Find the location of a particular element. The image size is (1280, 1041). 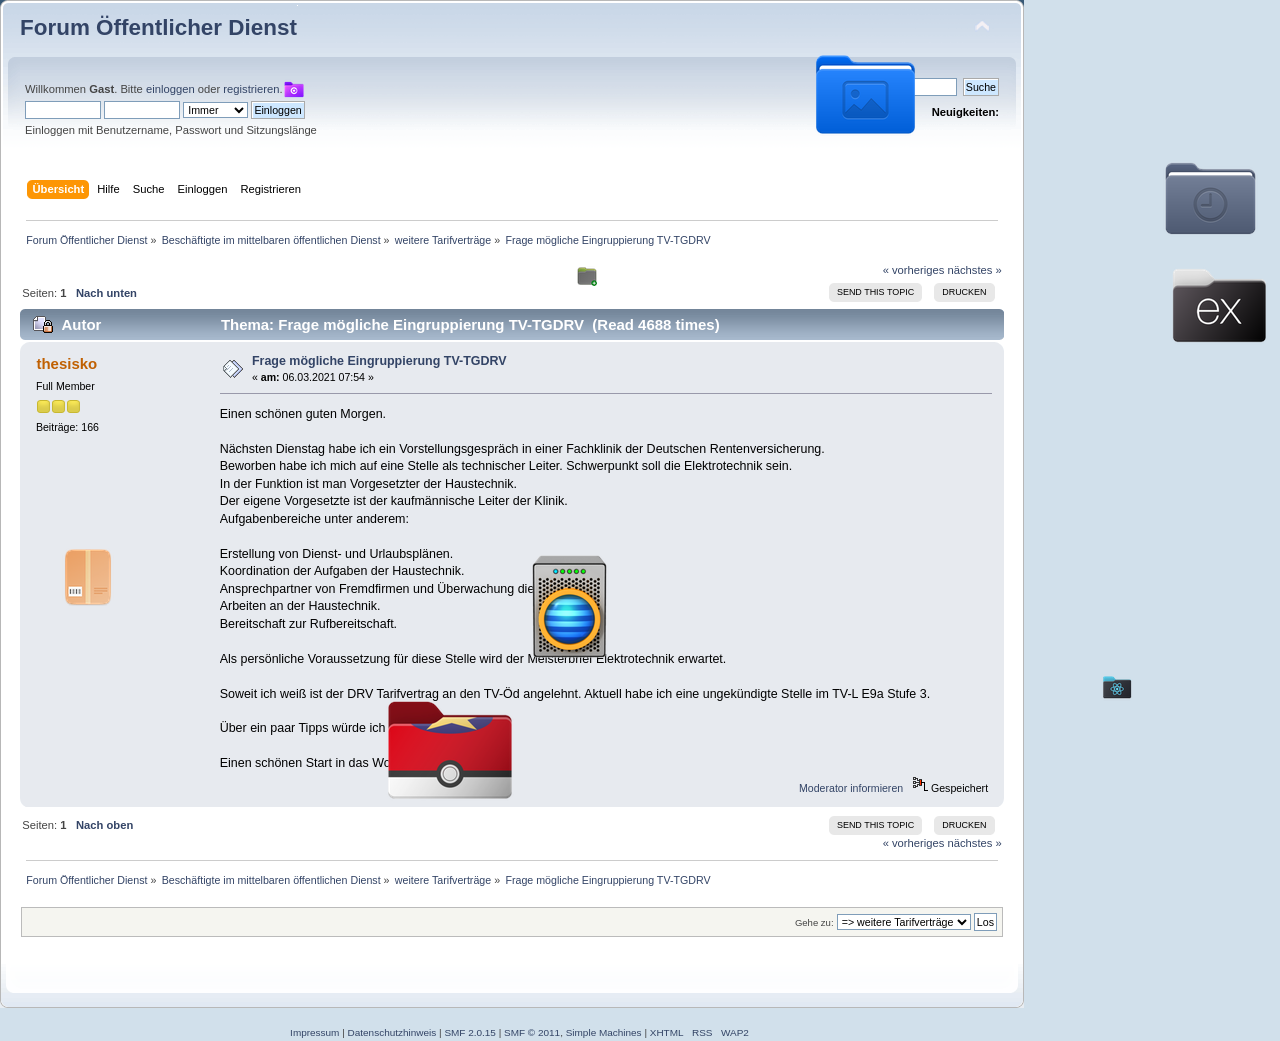

access RAID 0 storage configuration is located at coordinates (569, 606).